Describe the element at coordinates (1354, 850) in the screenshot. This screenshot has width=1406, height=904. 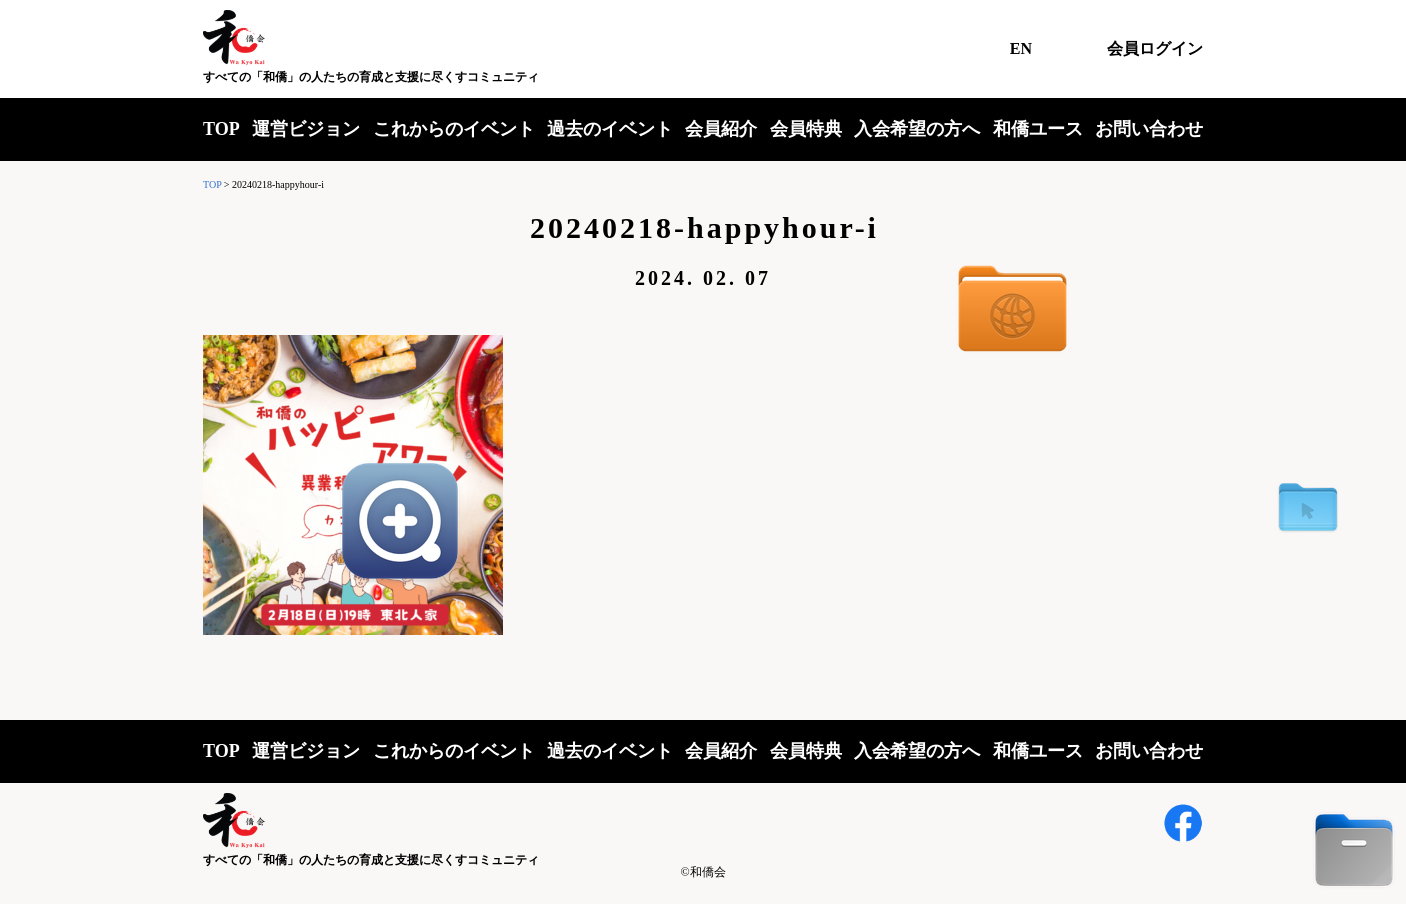
I see `open the nautilus file manager` at that location.